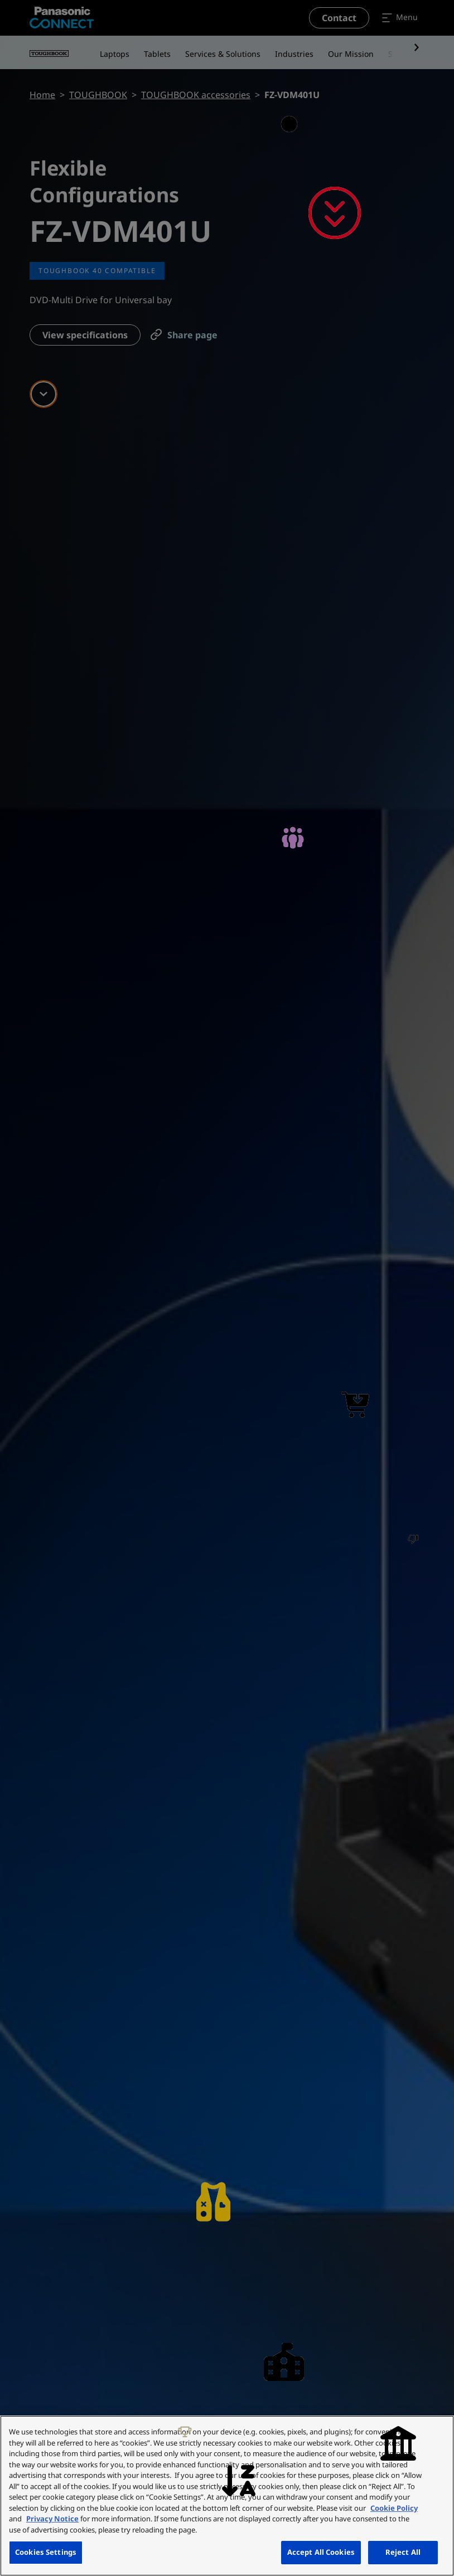  What do you see at coordinates (213, 2201) in the screenshot?
I see `safety vest or protective gear settings` at bounding box center [213, 2201].